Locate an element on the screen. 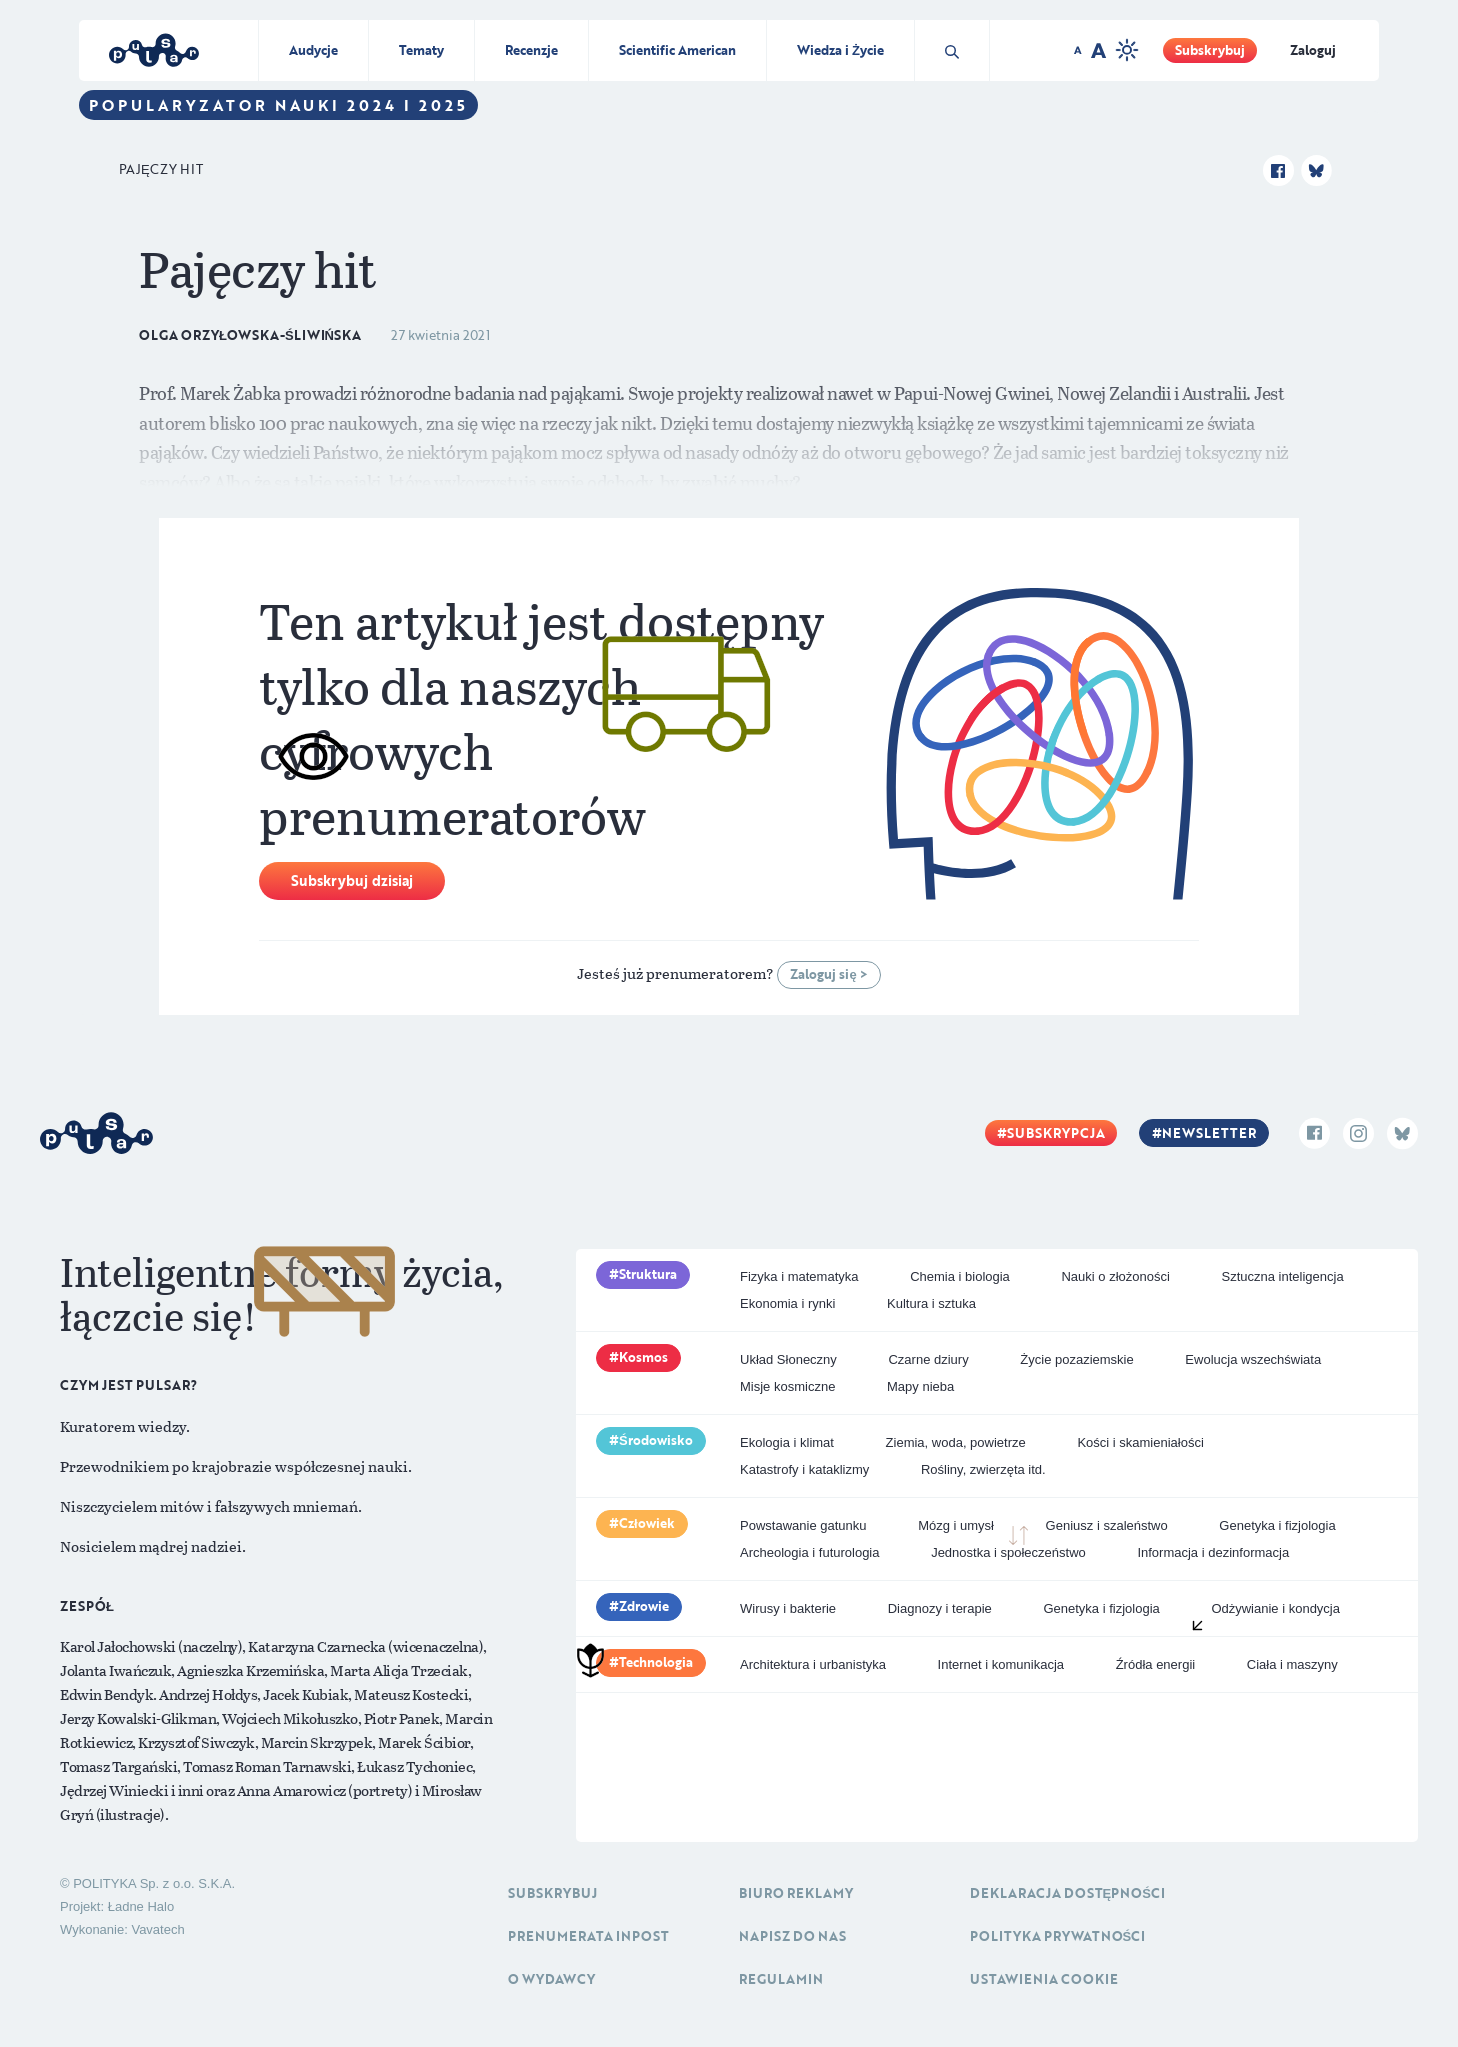 Image resolution: width=1458 pixels, height=2047 pixels. navigate to bottom-left corner is located at coordinates (1197, 1625).